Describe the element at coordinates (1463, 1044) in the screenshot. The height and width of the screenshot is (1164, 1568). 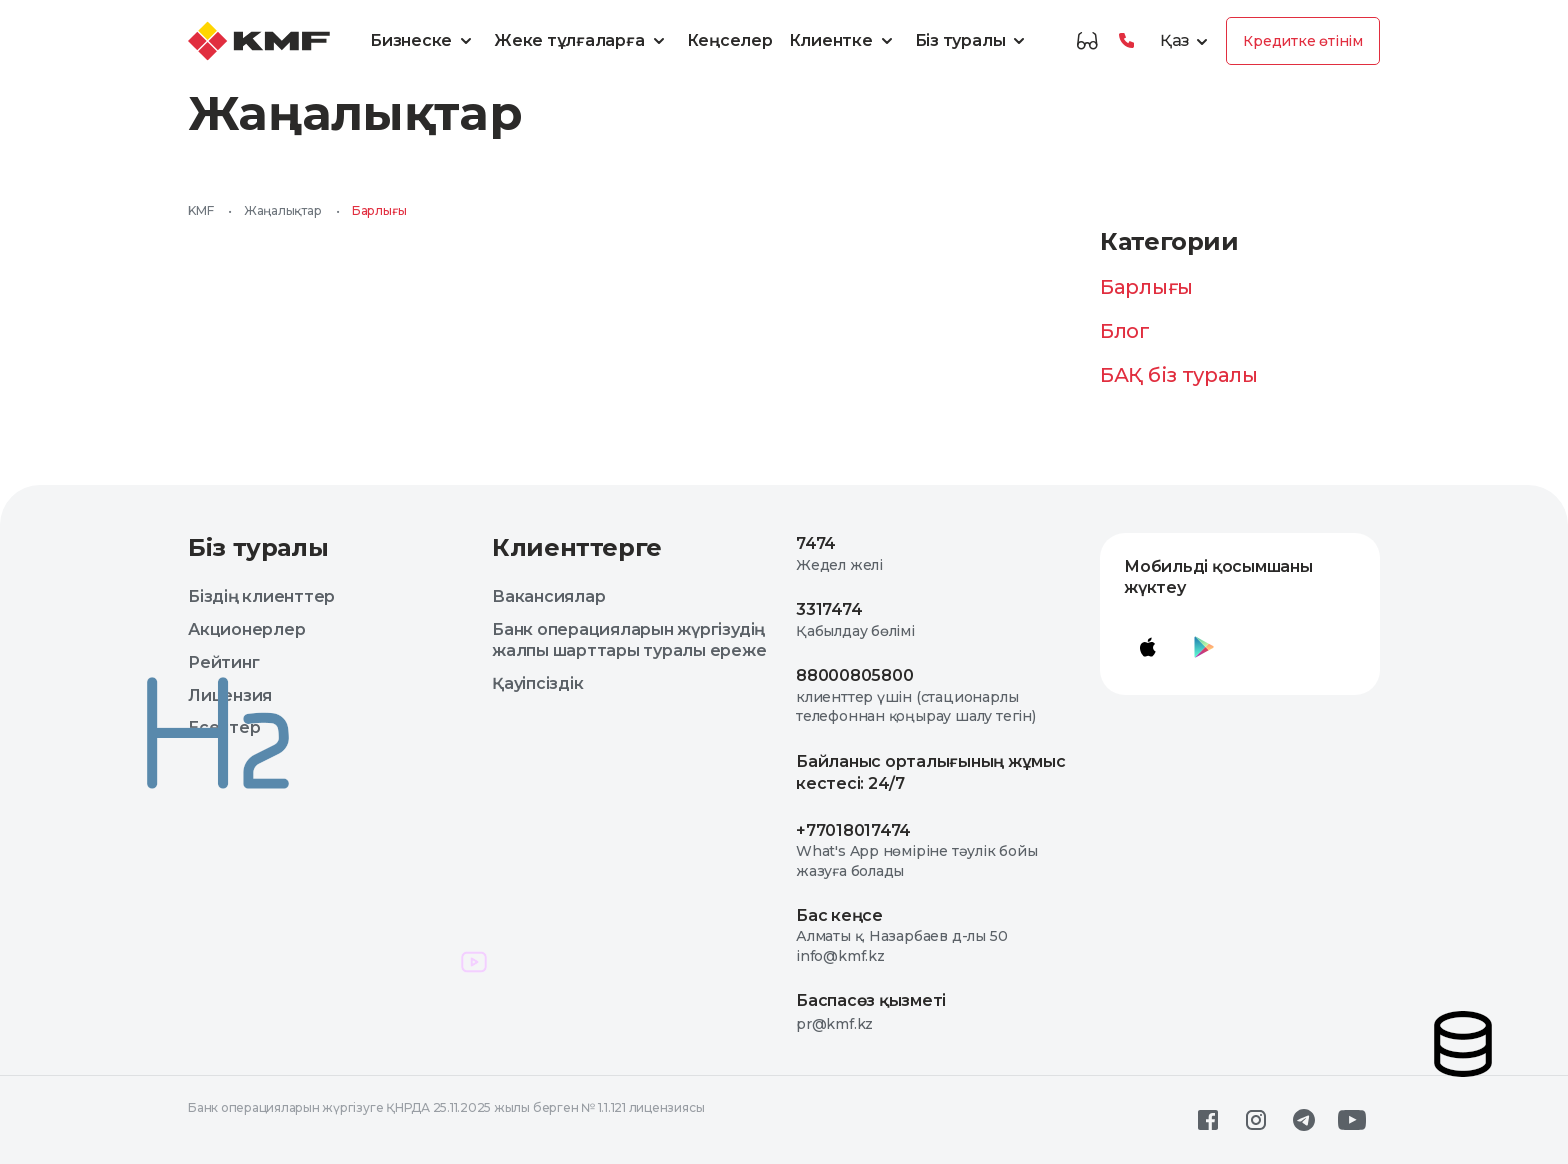
I see `access database settings` at that location.